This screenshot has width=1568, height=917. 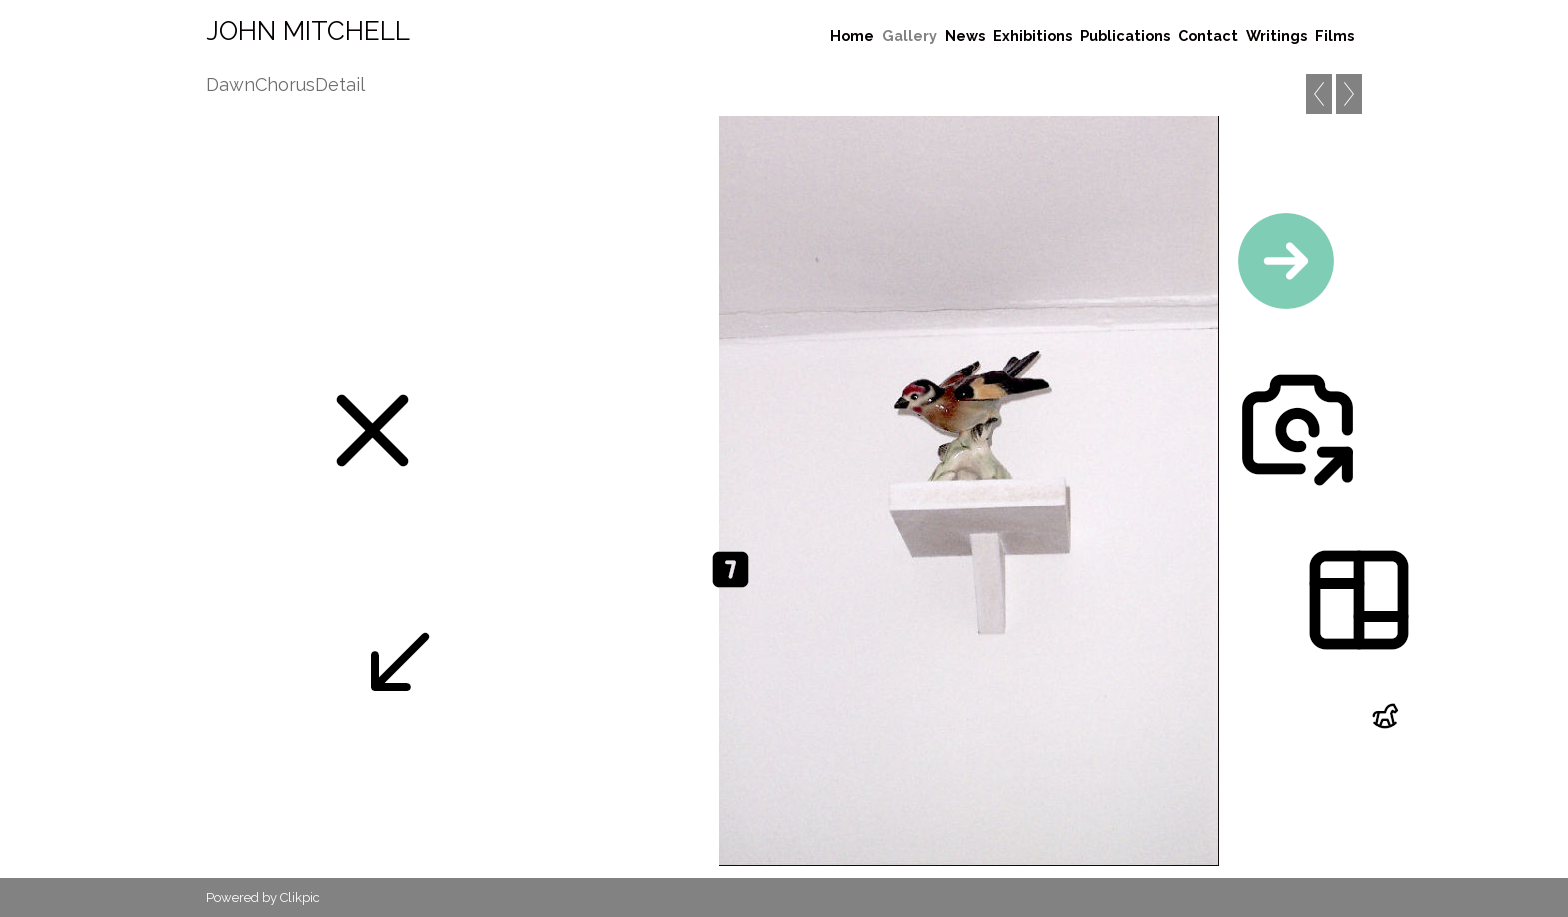 What do you see at coordinates (1359, 600) in the screenshot?
I see `view dashboard or board layout` at bounding box center [1359, 600].